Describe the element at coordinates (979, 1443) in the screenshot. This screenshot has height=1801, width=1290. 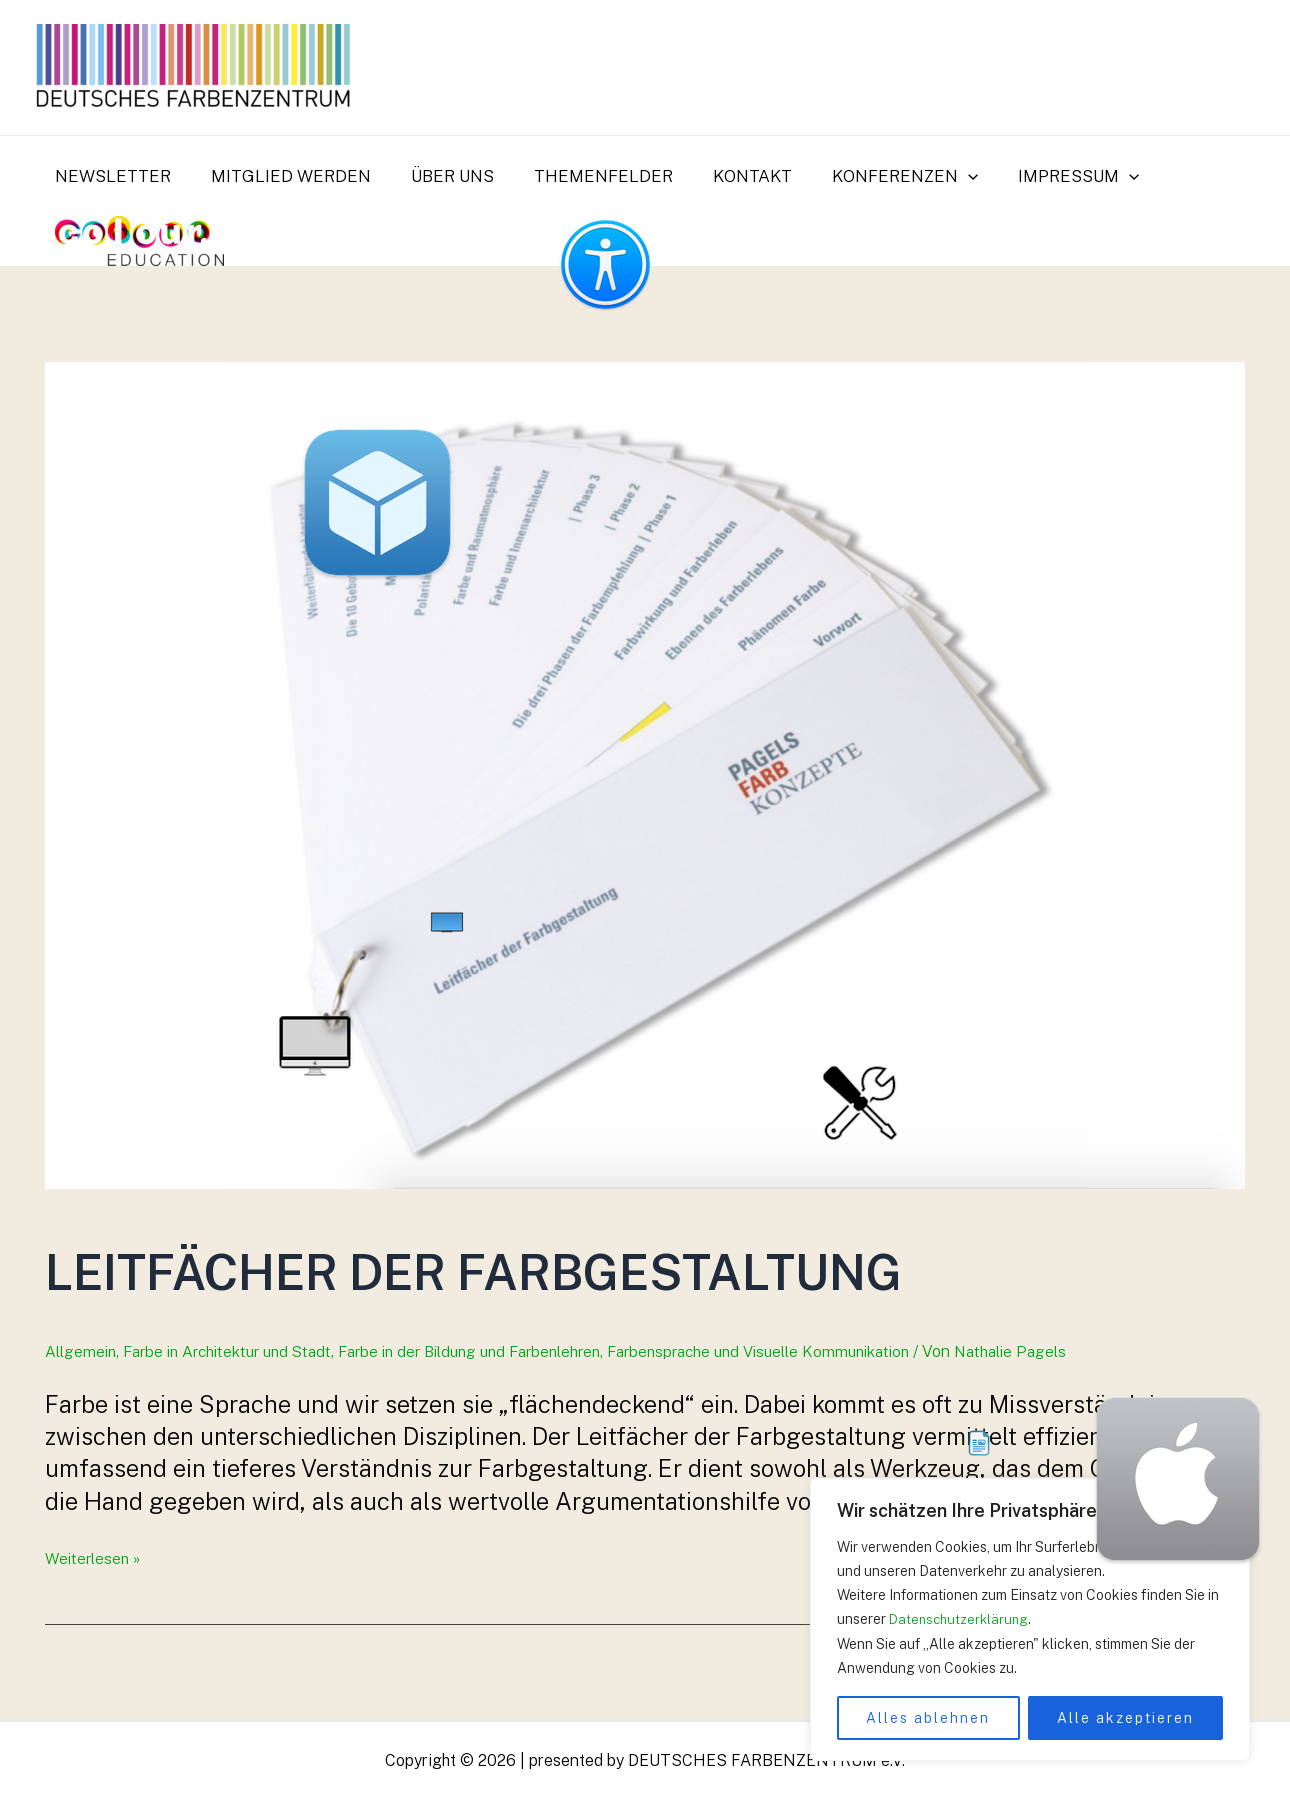
I see `open a libreoffice writer document` at that location.